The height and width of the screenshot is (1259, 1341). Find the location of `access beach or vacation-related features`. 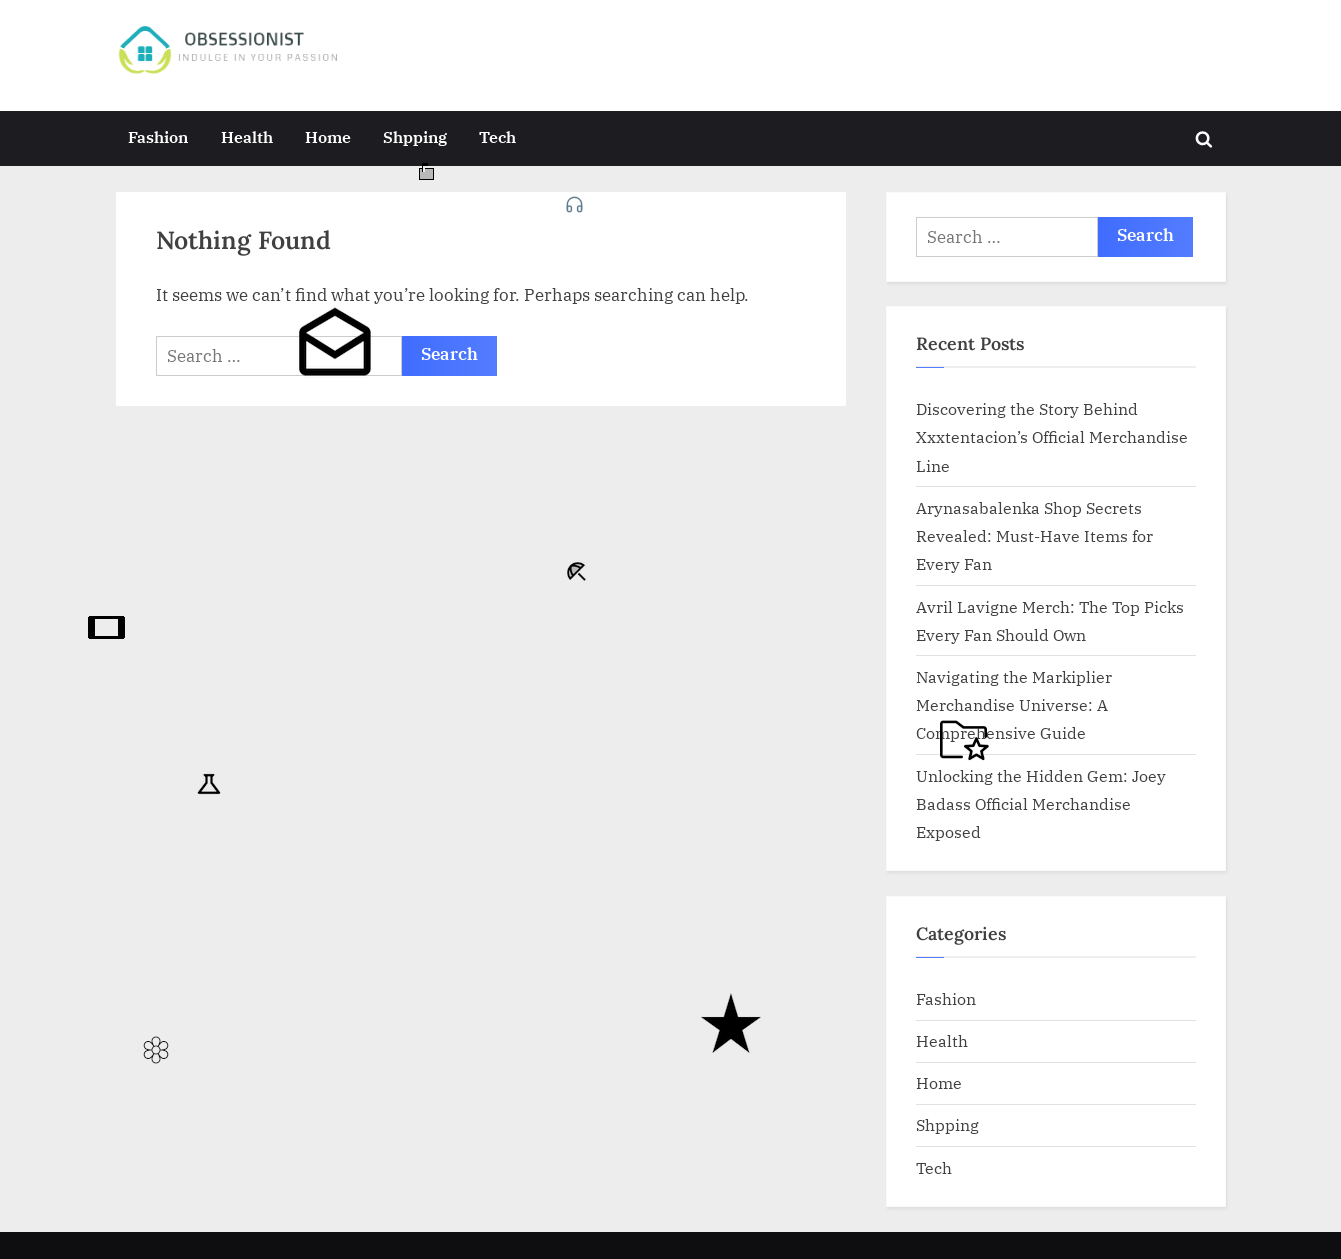

access beach or vacation-related features is located at coordinates (576, 571).